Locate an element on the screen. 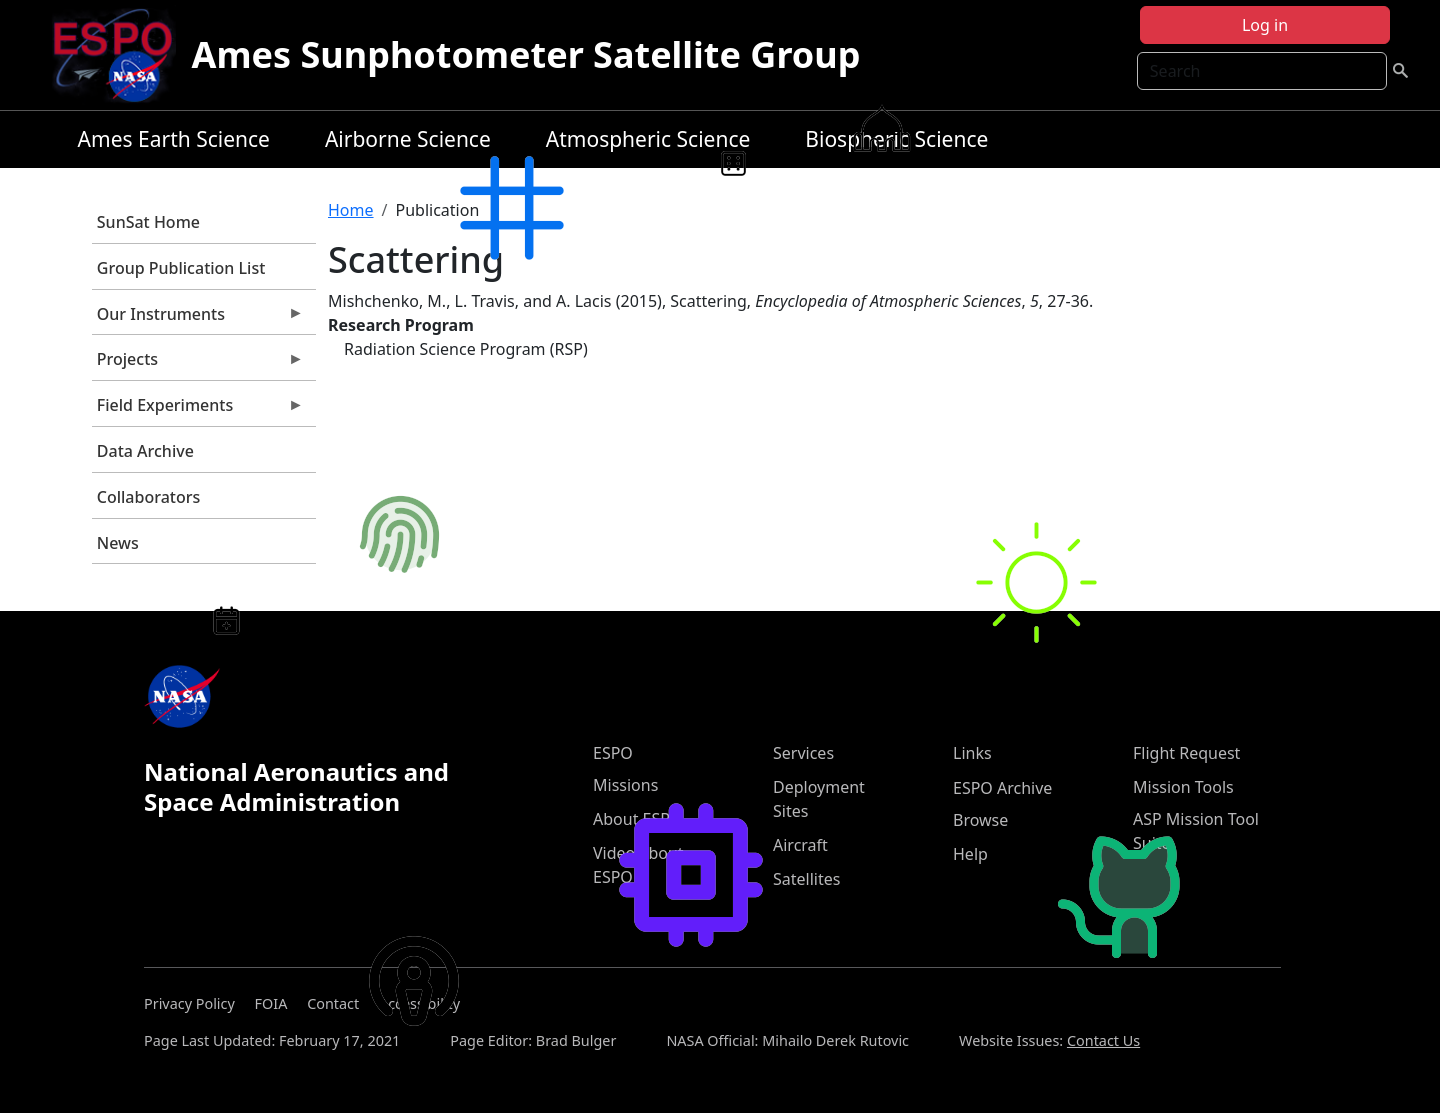 Image resolution: width=1440 pixels, height=1113 pixels. link to github repository is located at coordinates (1130, 895).